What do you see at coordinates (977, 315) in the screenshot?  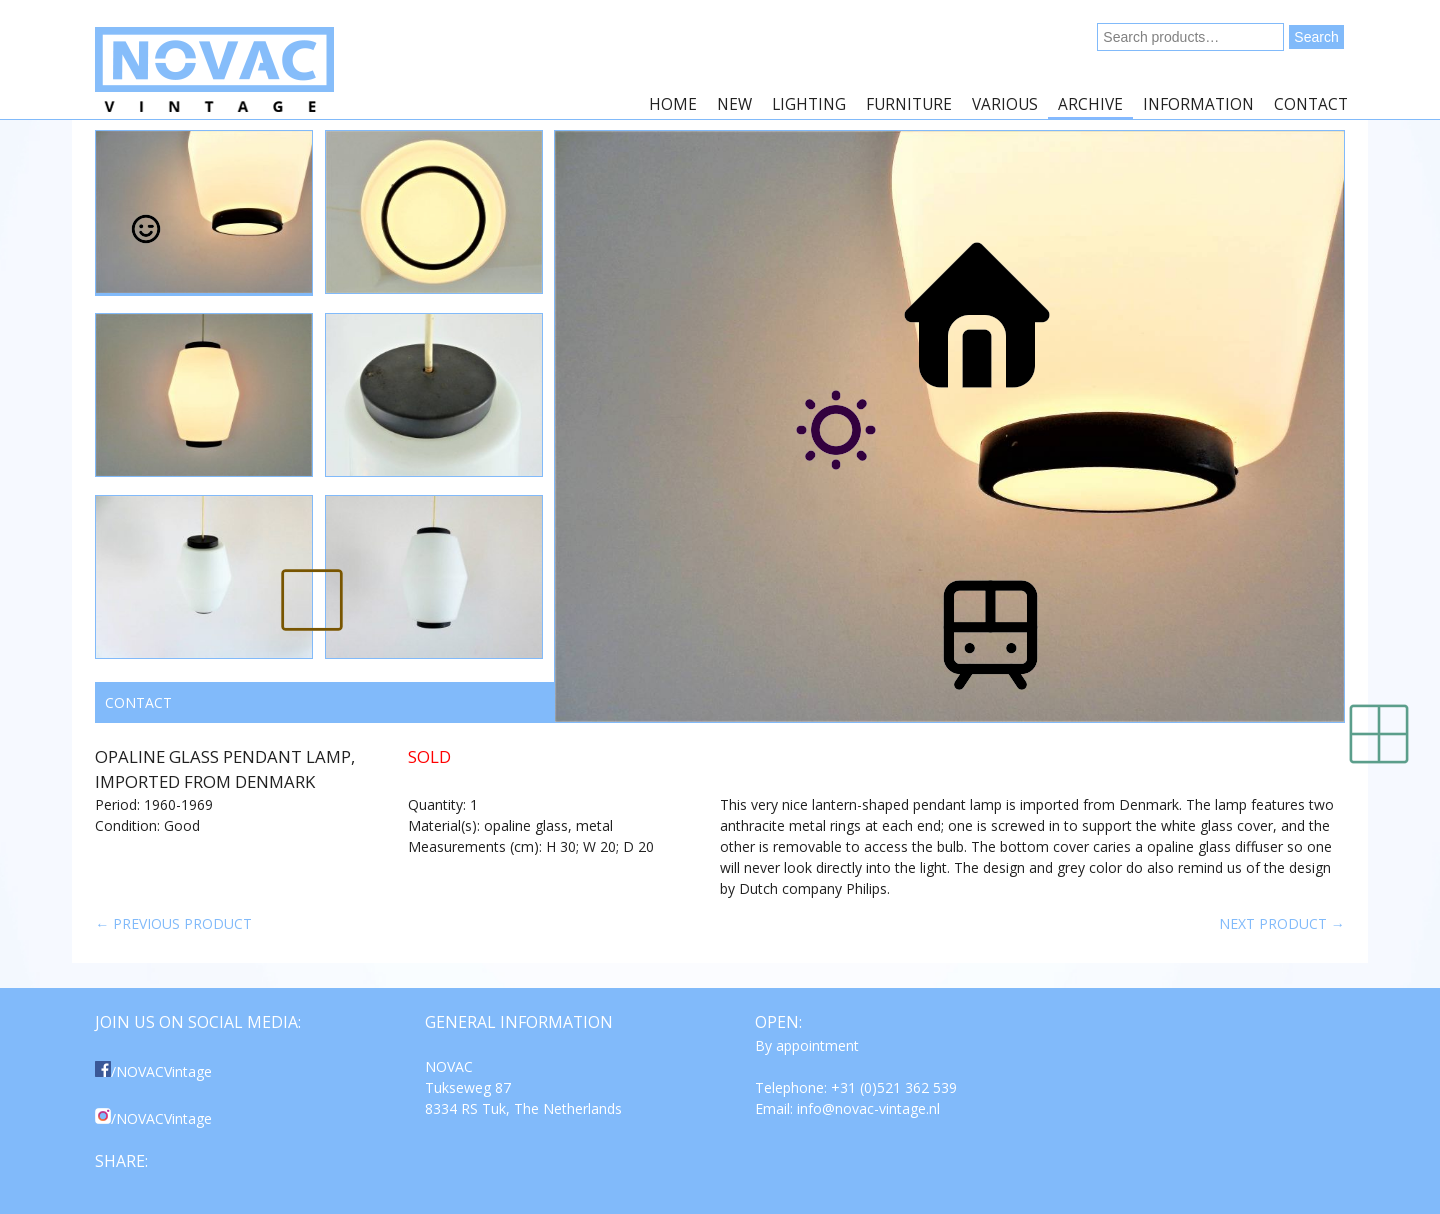 I see `navigate to home screen` at bounding box center [977, 315].